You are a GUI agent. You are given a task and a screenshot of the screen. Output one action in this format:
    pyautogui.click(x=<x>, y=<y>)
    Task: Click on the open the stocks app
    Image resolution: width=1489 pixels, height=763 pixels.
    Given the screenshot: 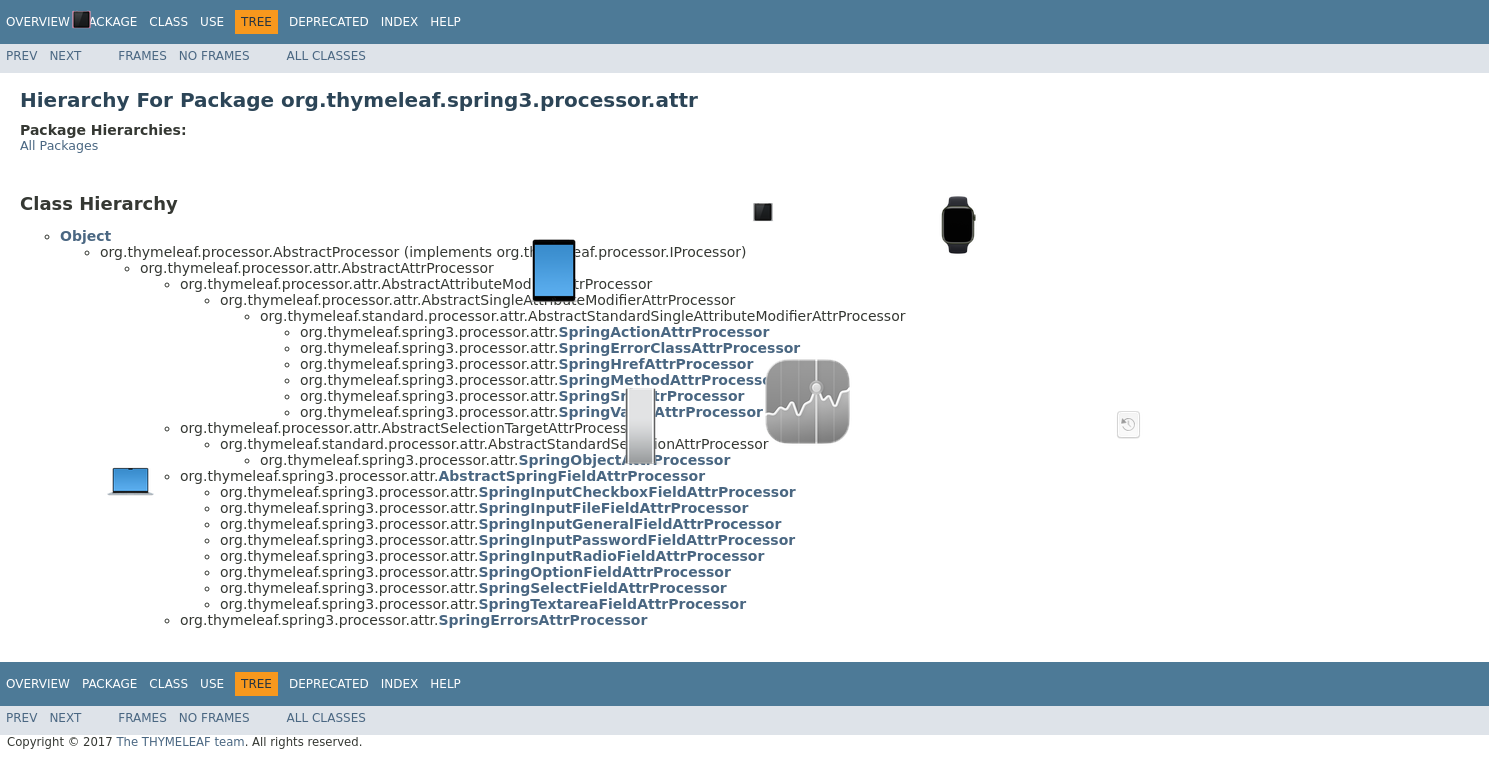 What is the action you would take?
    pyautogui.click(x=807, y=401)
    